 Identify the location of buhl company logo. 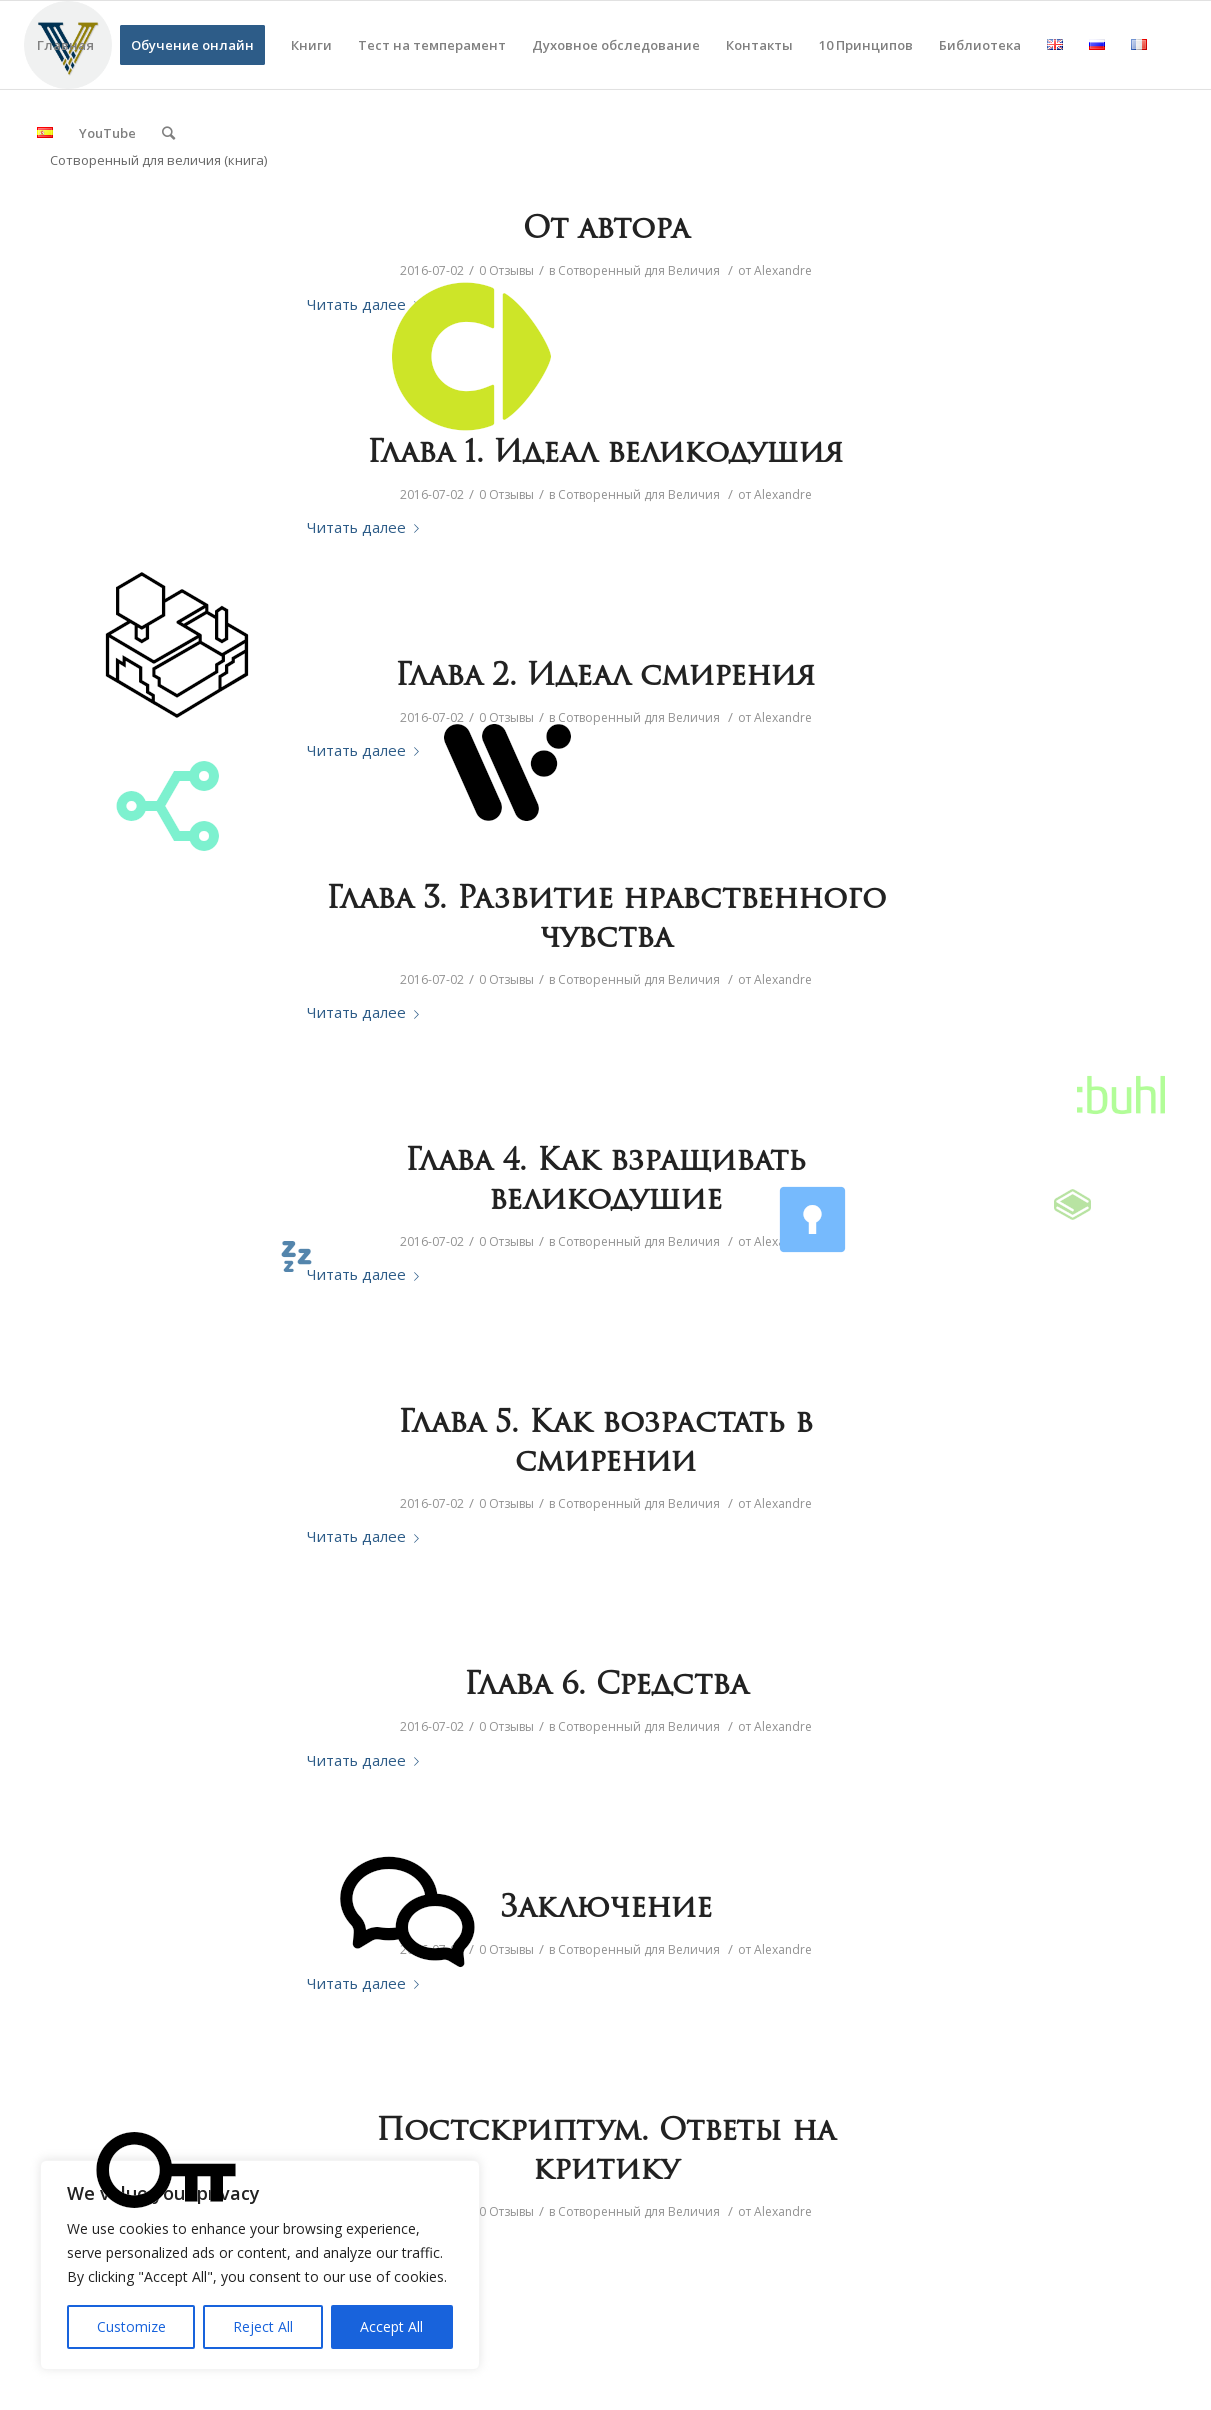
(1121, 1095).